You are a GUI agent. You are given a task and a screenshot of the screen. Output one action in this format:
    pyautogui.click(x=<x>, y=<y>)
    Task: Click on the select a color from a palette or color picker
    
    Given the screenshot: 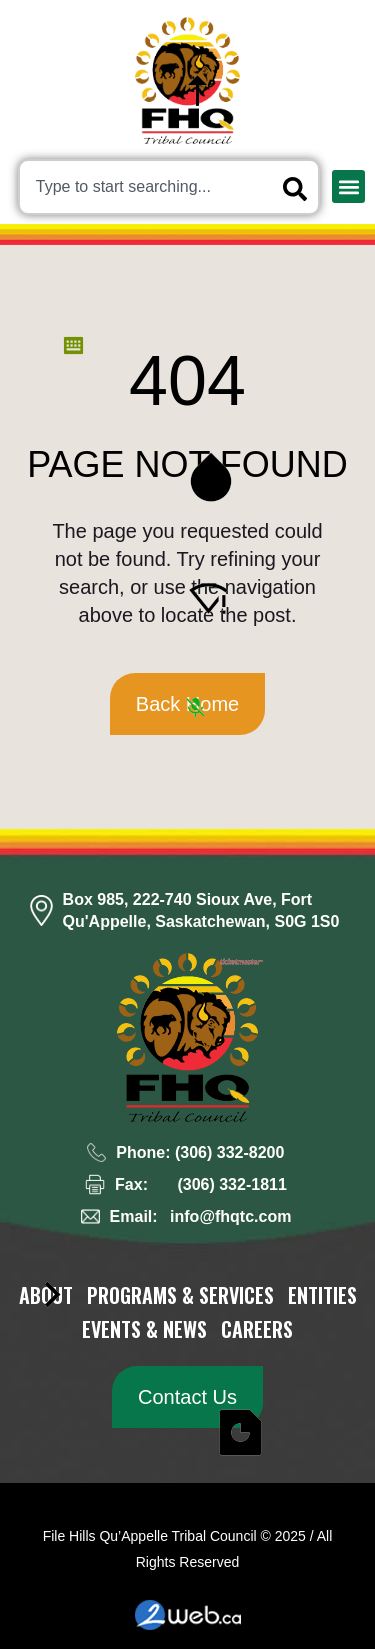 What is the action you would take?
    pyautogui.click(x=211, y=479)
    